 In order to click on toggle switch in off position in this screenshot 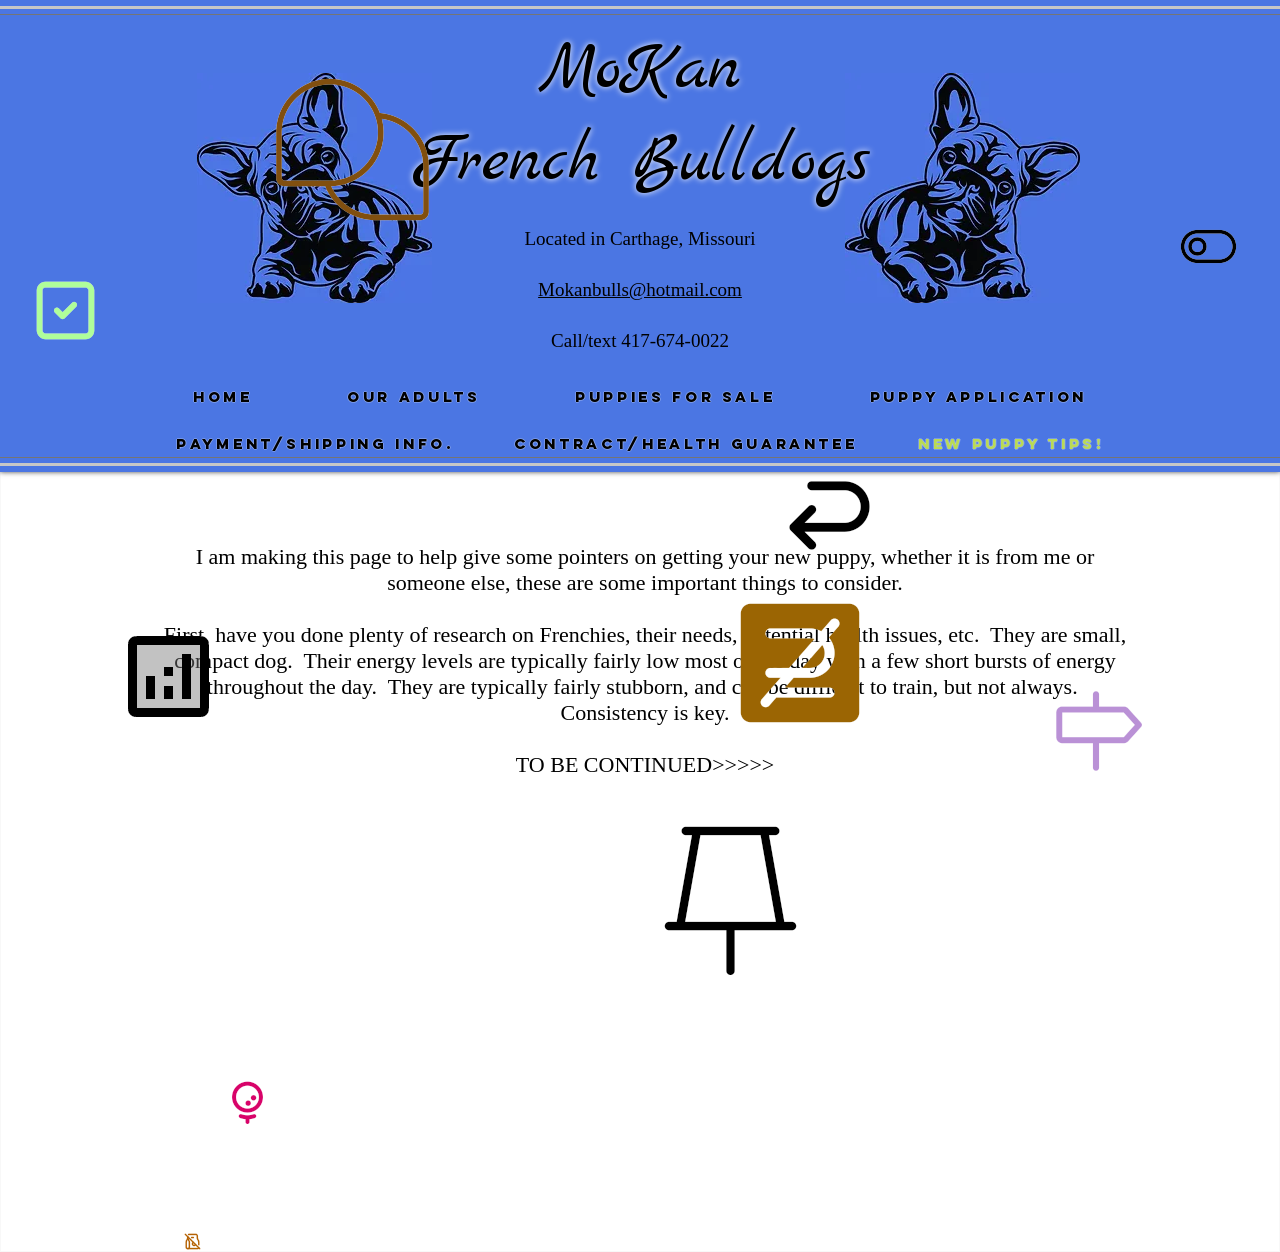, I will do `click(1208, 246)`.